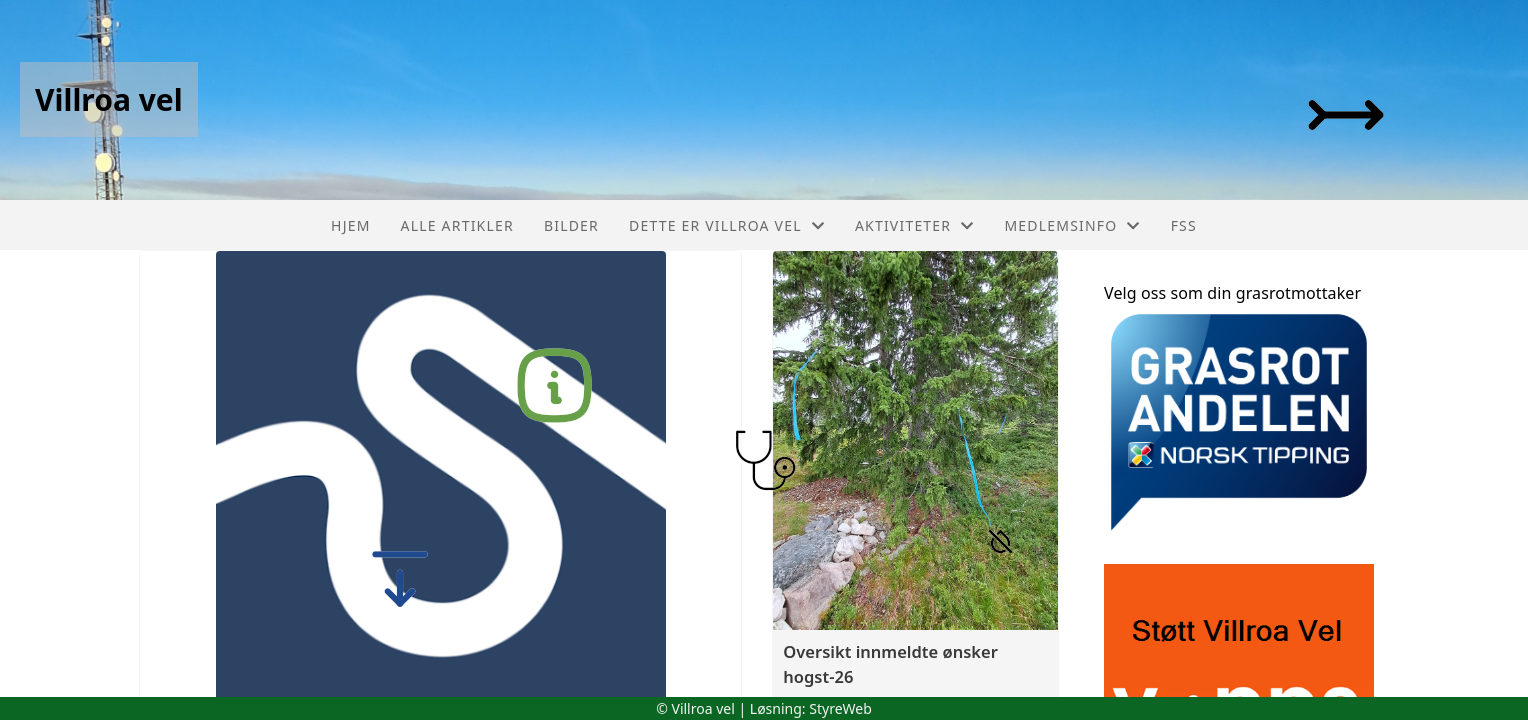 The image size is (1528, 720). What do you see at coordinates (400, 579) in the screenshot?
I see `download file or content` at bounding box center [400, 579].